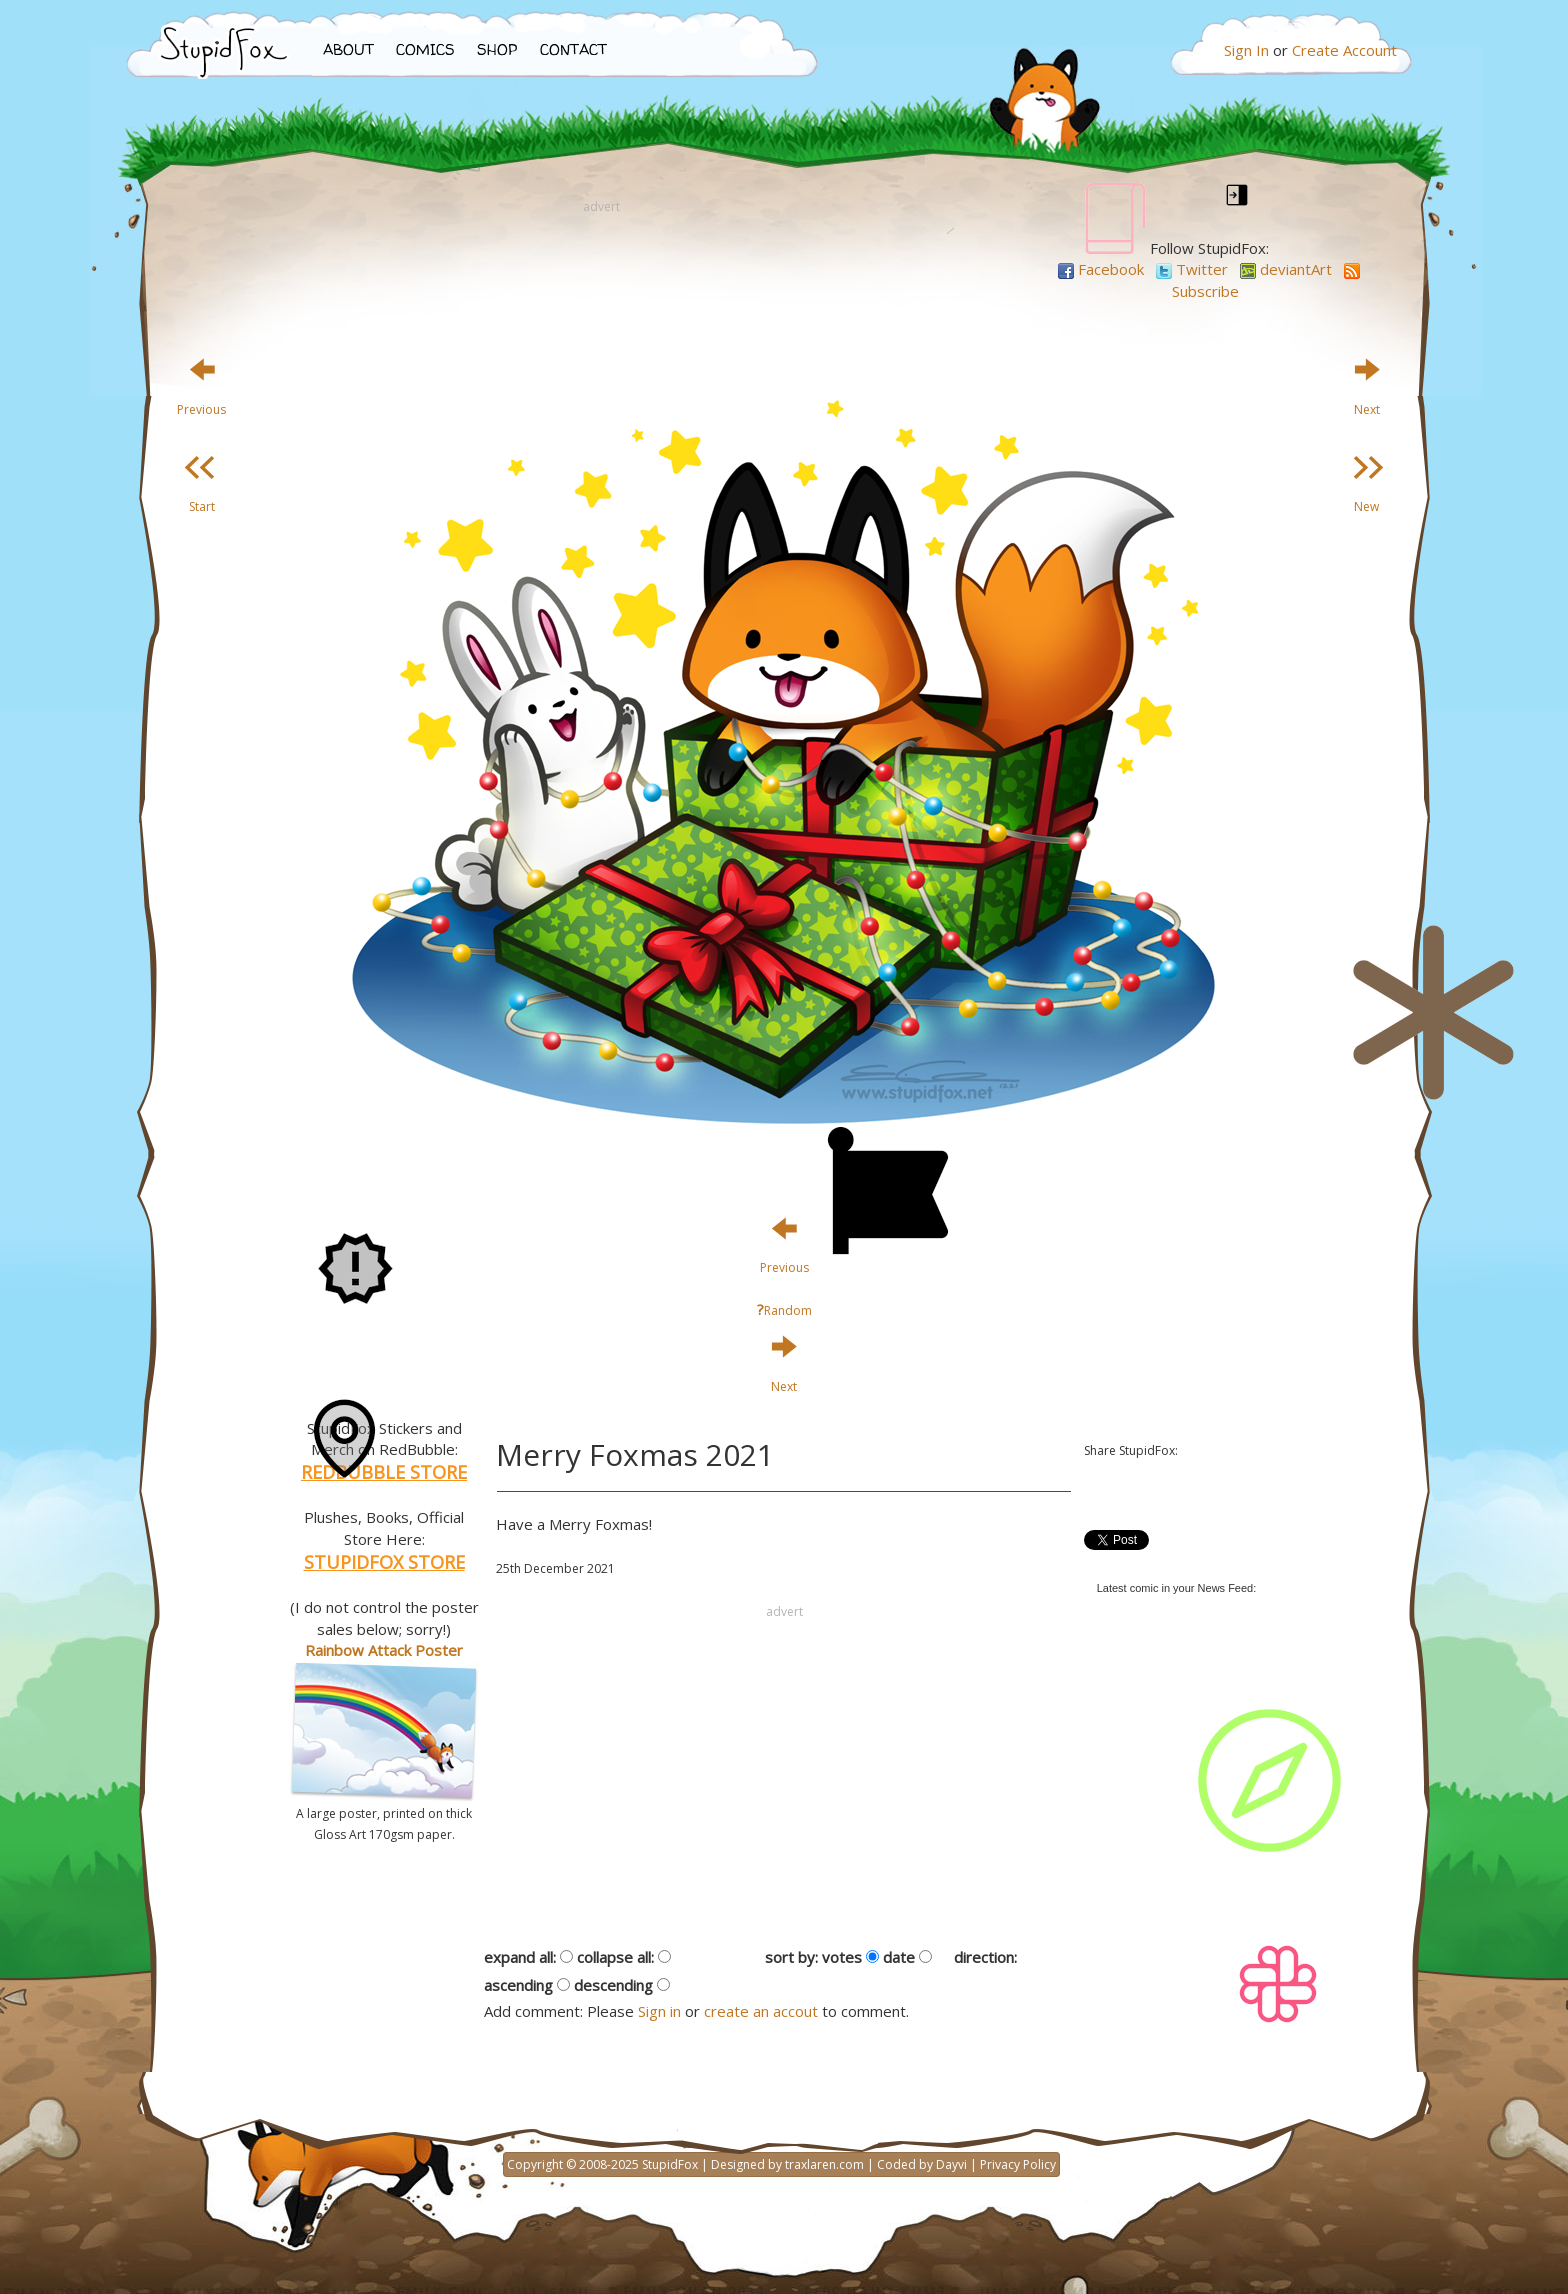 Image resolution: width=1568 pixels, height=2294 pixels. I want to click on flag or mark an item for review, so click(888, 1190).